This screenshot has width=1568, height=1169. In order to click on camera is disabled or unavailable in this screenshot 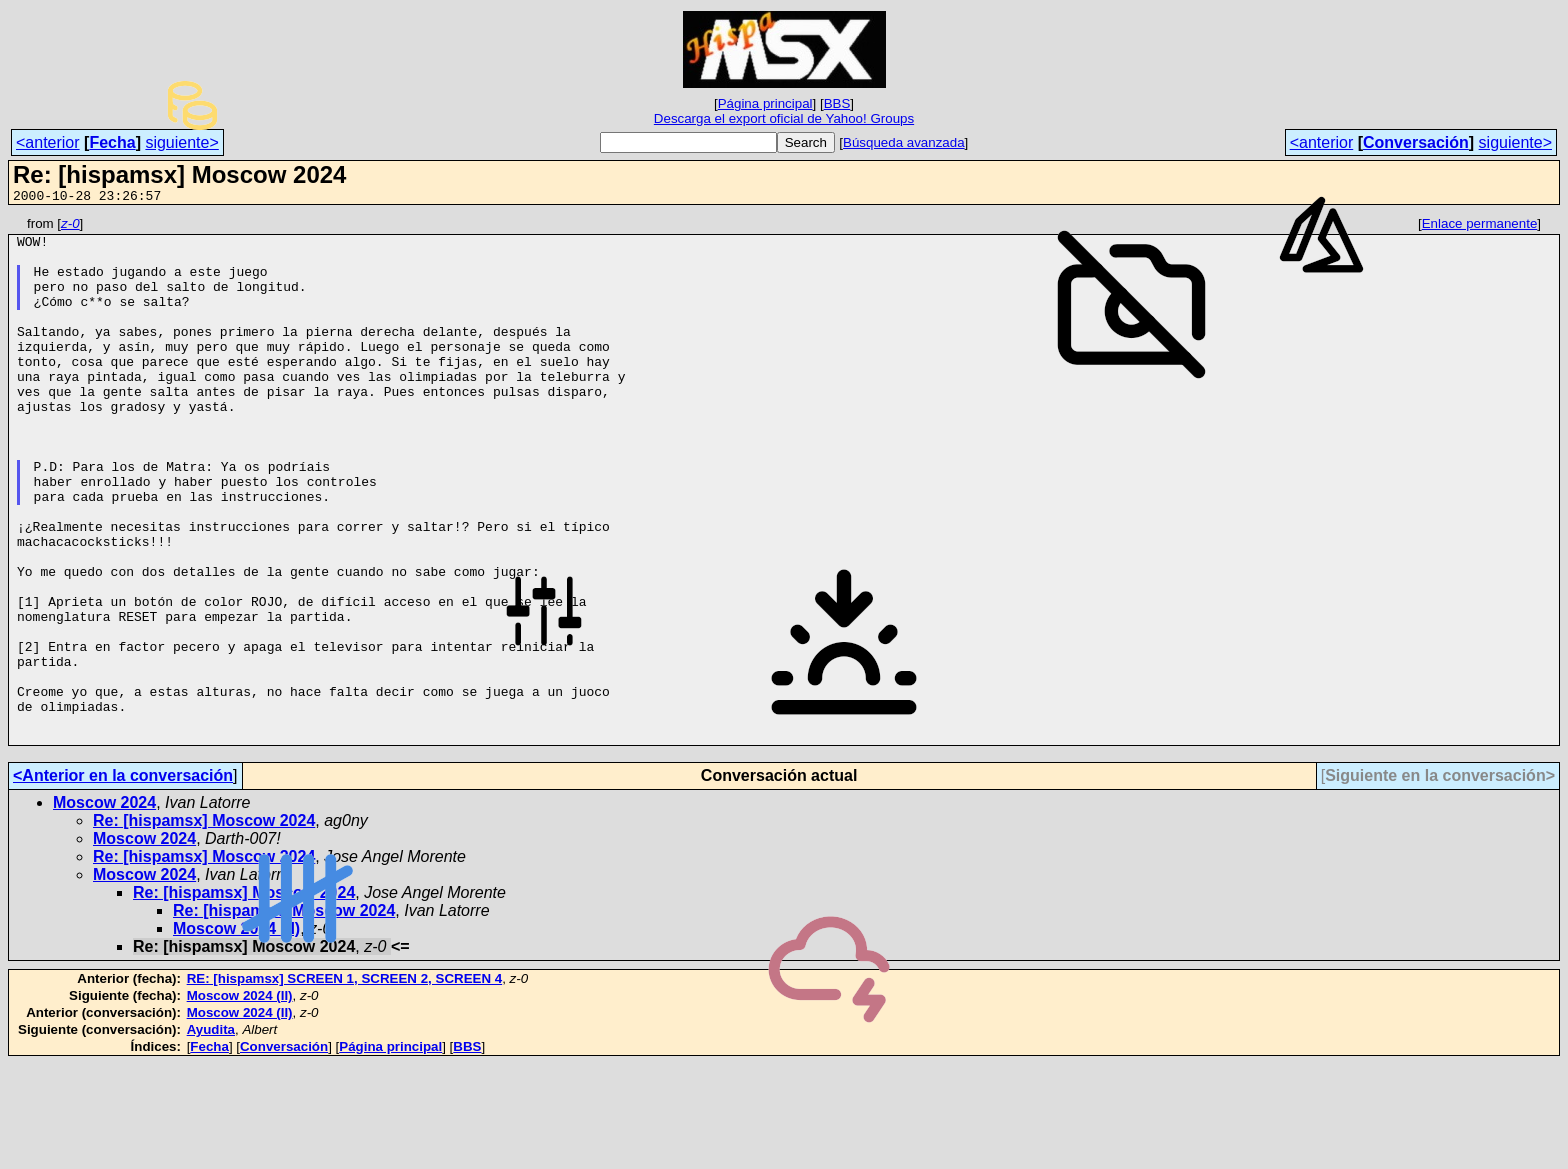, I will do `click(1131, 304)`.